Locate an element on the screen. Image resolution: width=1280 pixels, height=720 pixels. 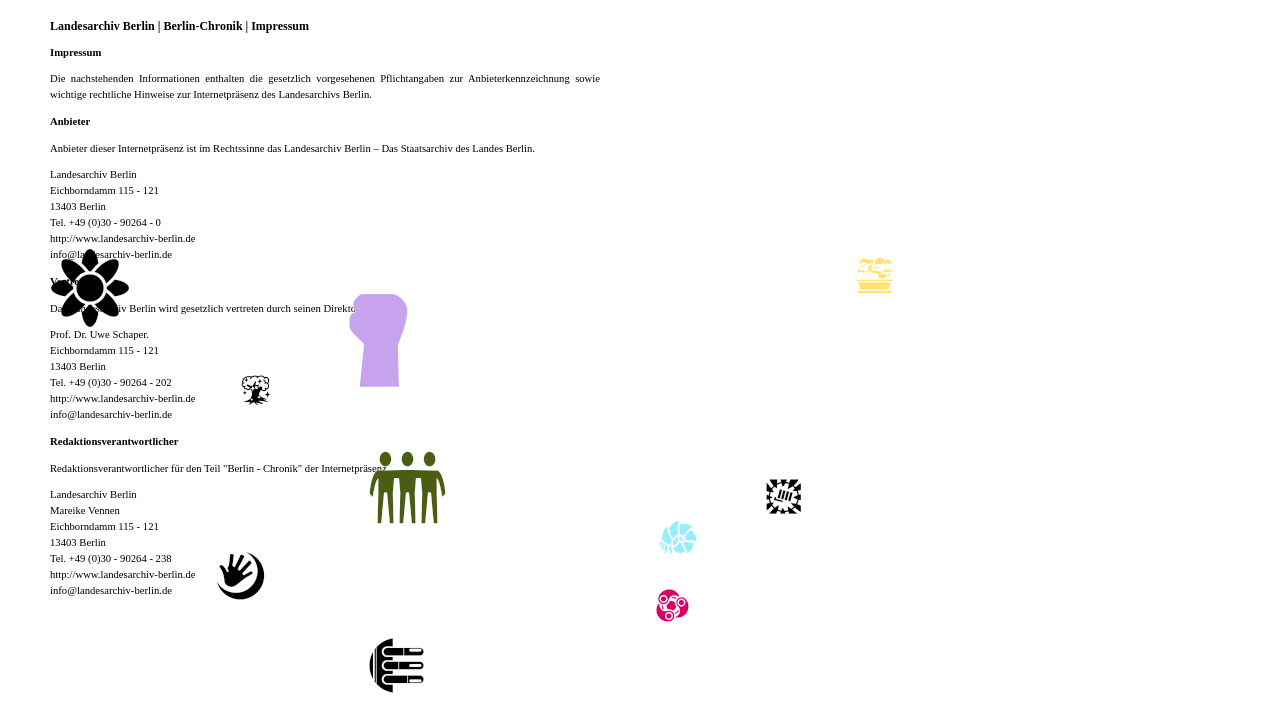
nautilus shell icon for marine or ocean-themed content is located at coordinates (678, 538).